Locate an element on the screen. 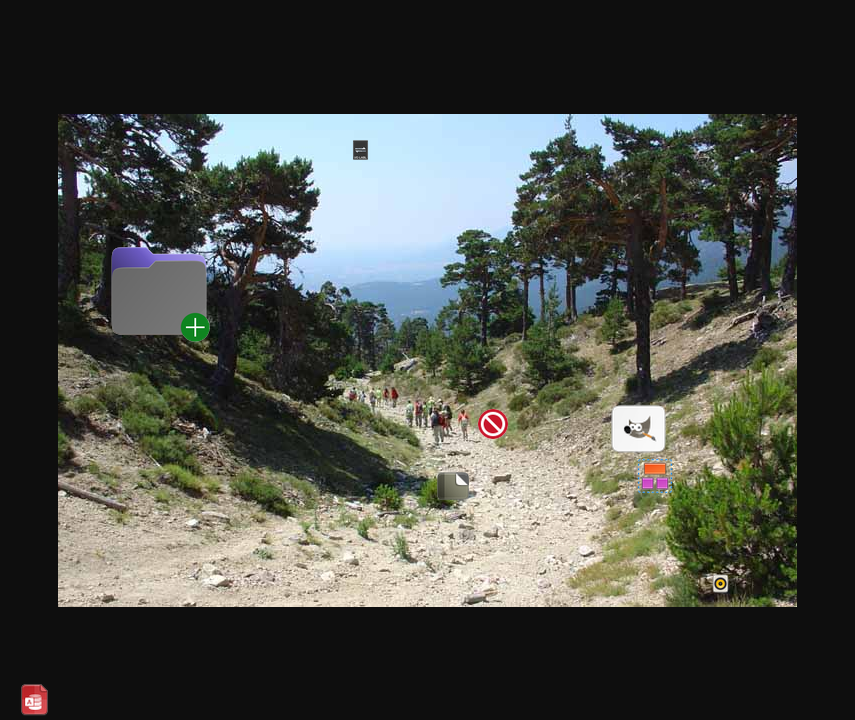 This screenshot has width=855, height=720. configure audio input/output settings in GarageBand is located at coordinates (360, 150).